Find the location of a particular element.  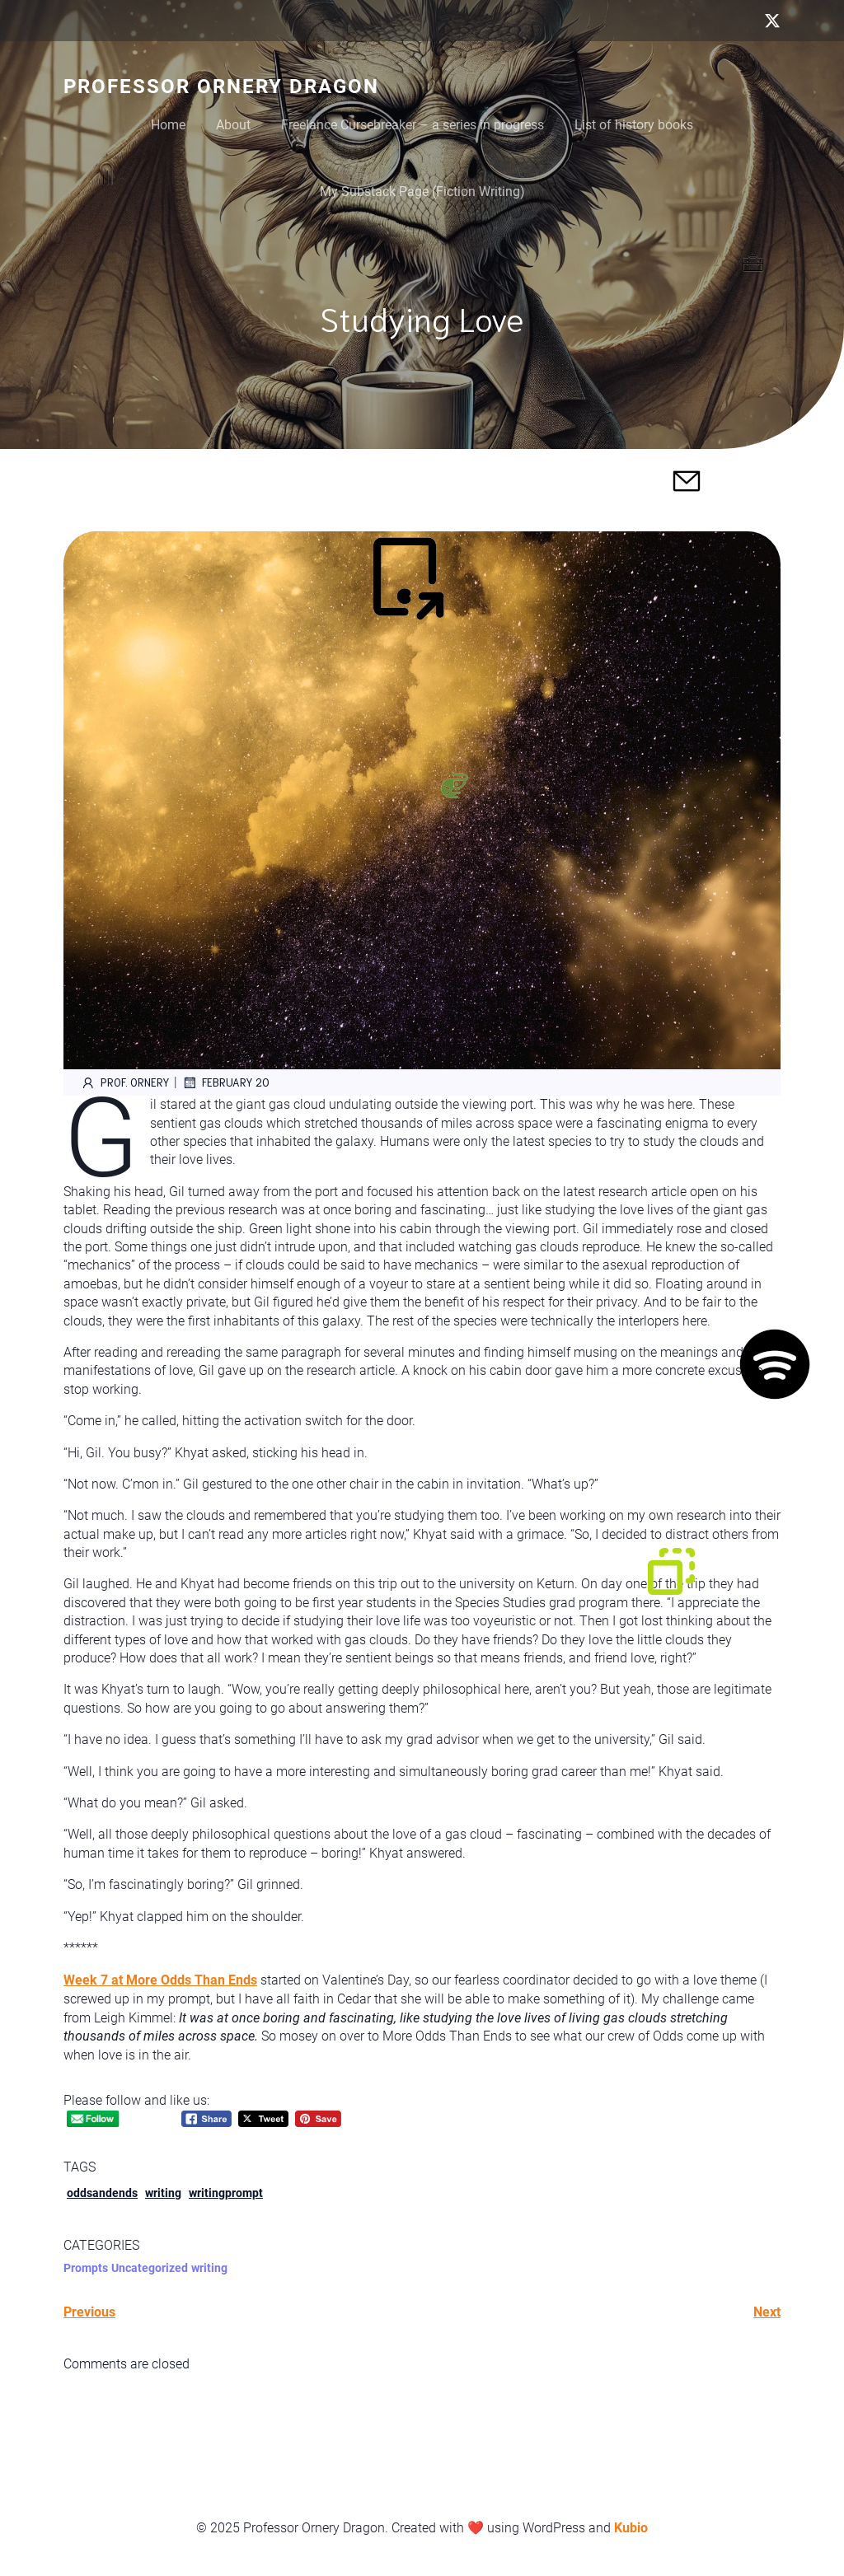

open your inbox is located at coordinates (687, 481).